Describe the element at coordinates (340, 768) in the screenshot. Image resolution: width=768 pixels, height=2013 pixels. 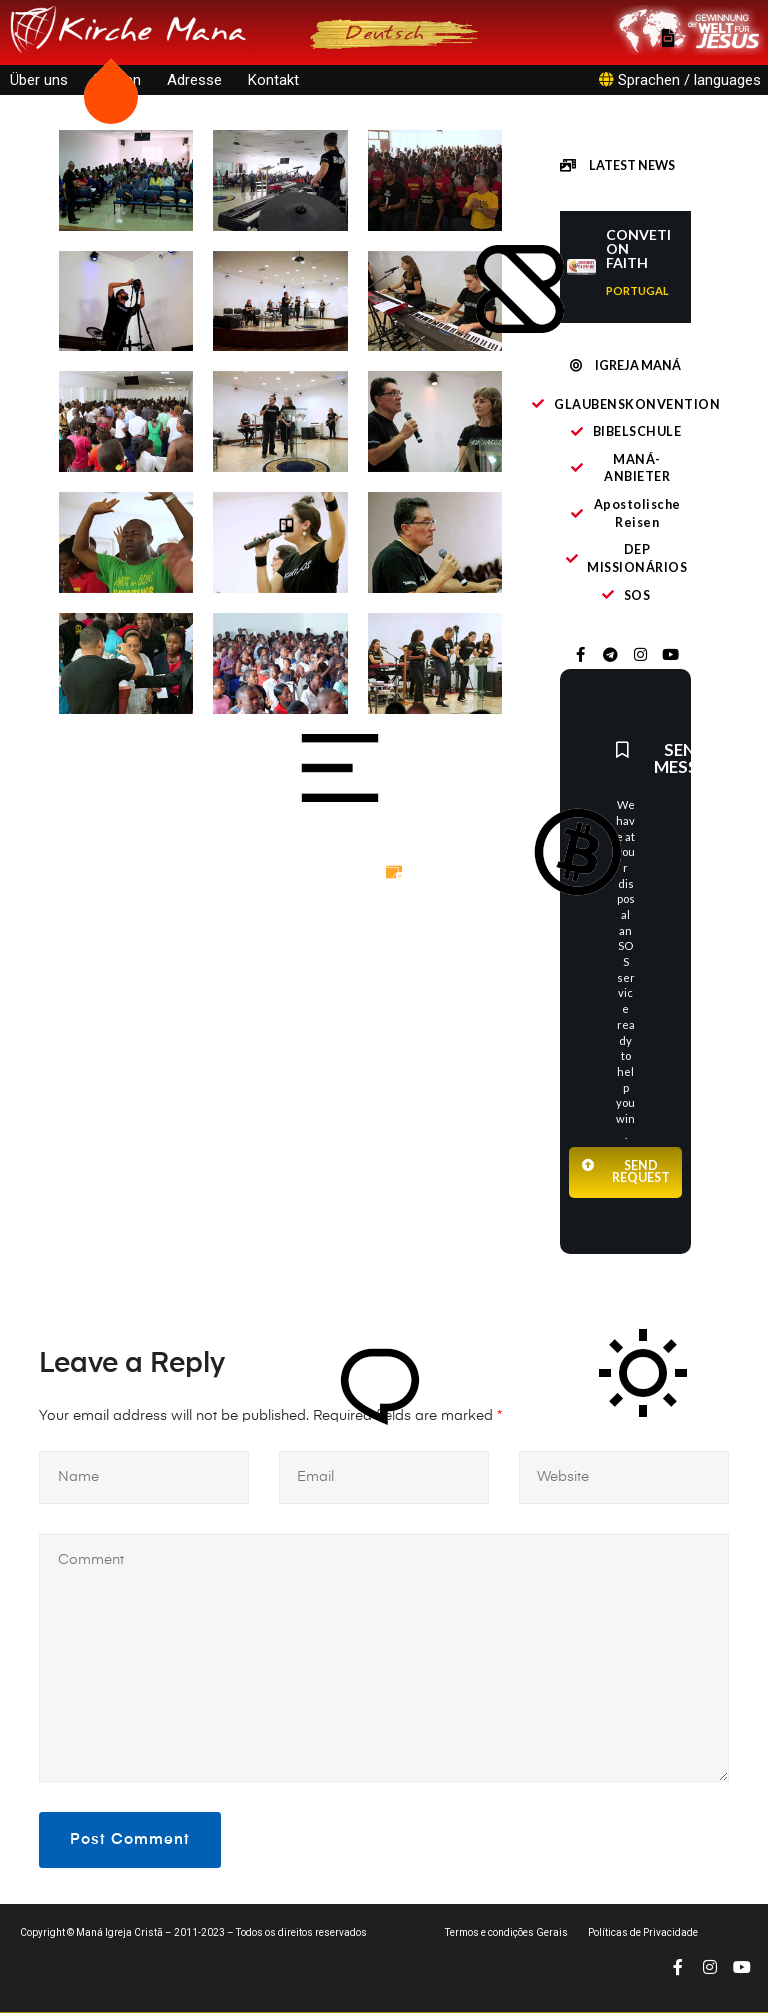
I see `open navigation menu` at that location.